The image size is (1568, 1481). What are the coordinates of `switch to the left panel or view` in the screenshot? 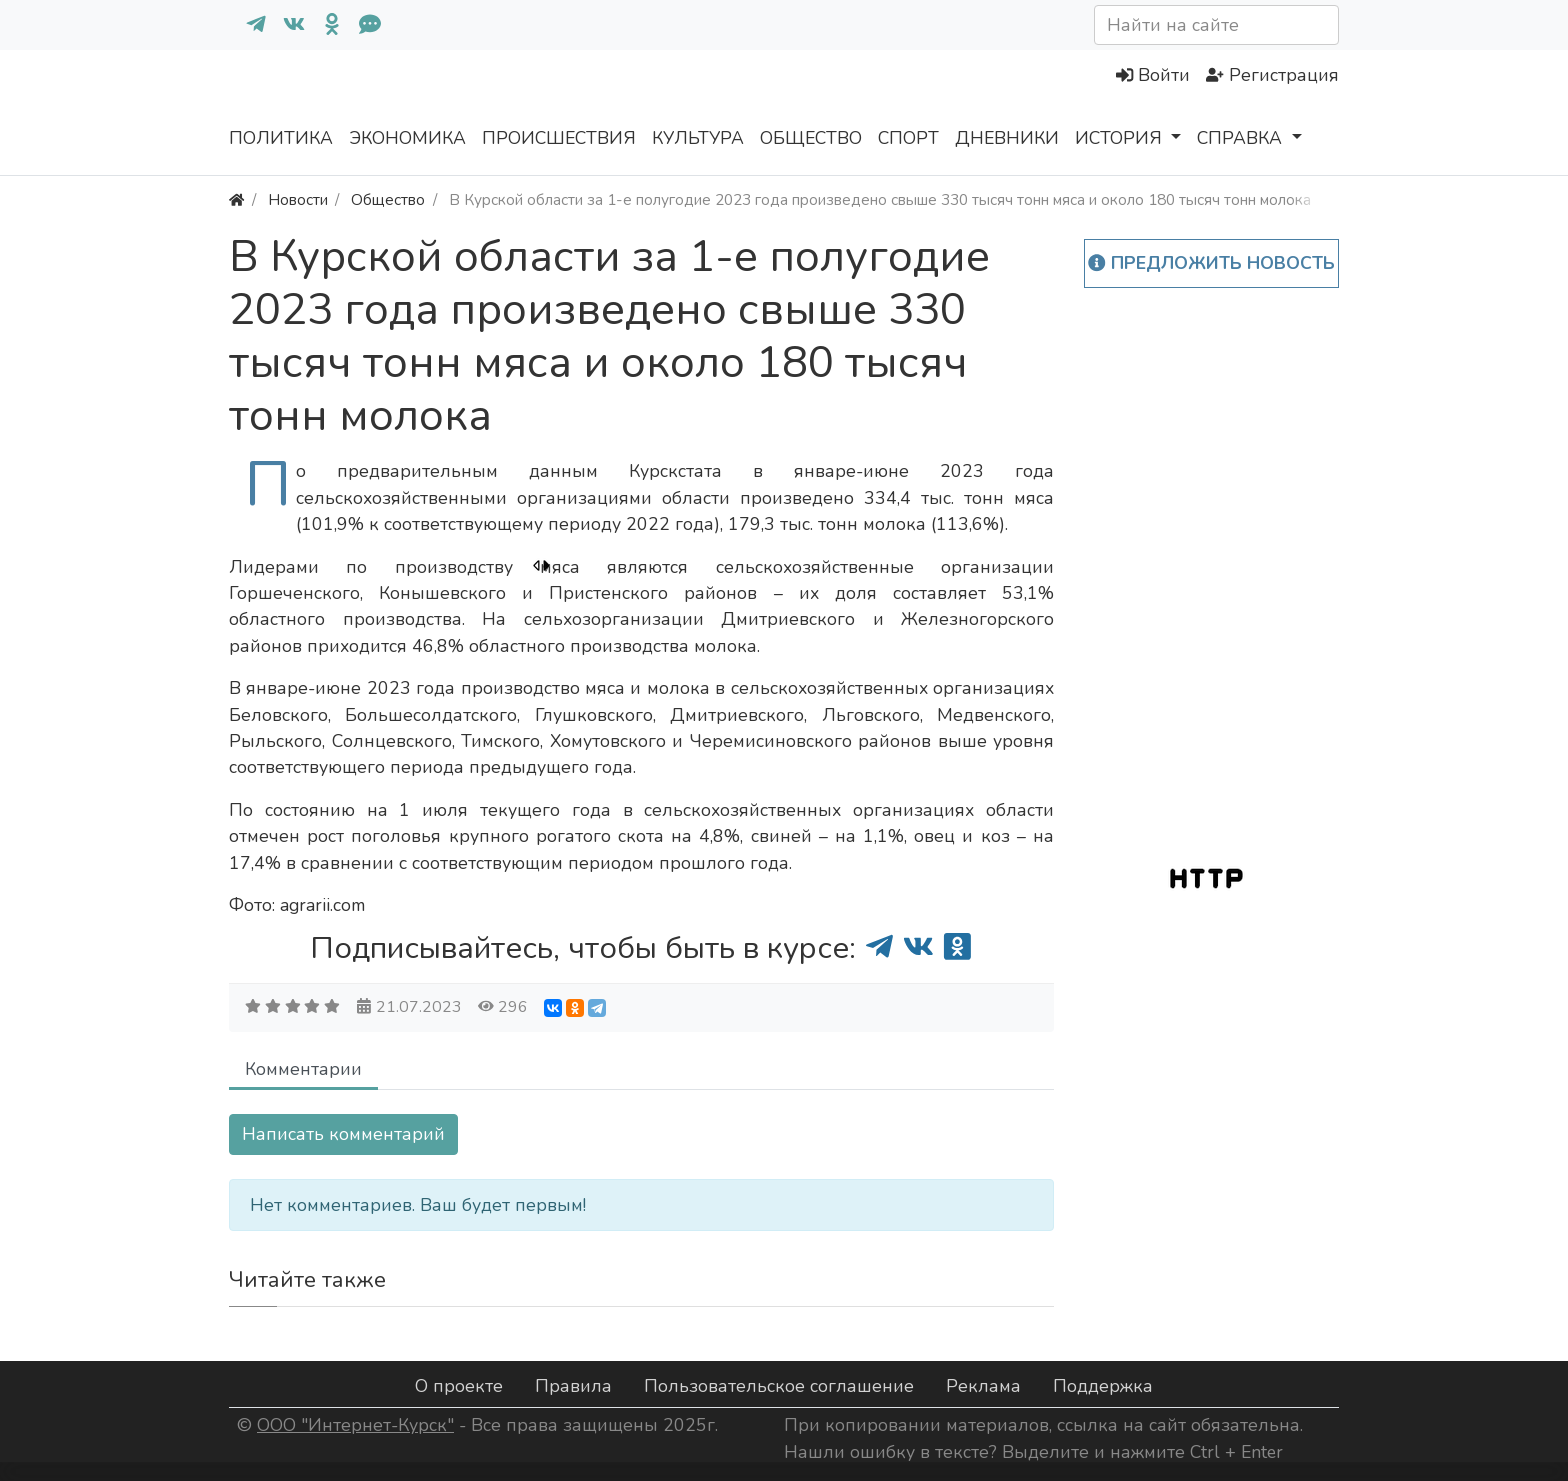 It's located at (541, 565).